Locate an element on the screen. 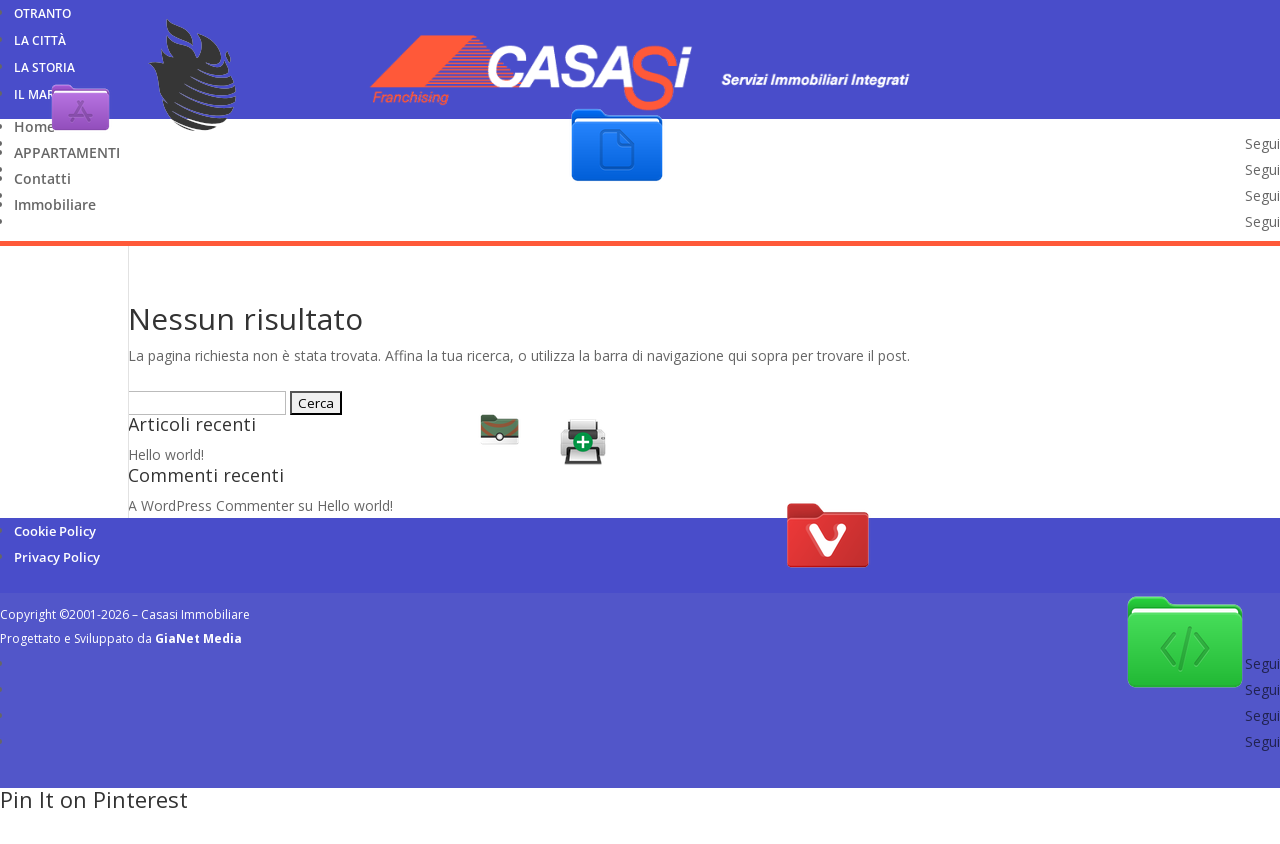 This screenshot has width=1280, height=844. open vivaldi browser downloads folder is located at coordinates (827, 537).